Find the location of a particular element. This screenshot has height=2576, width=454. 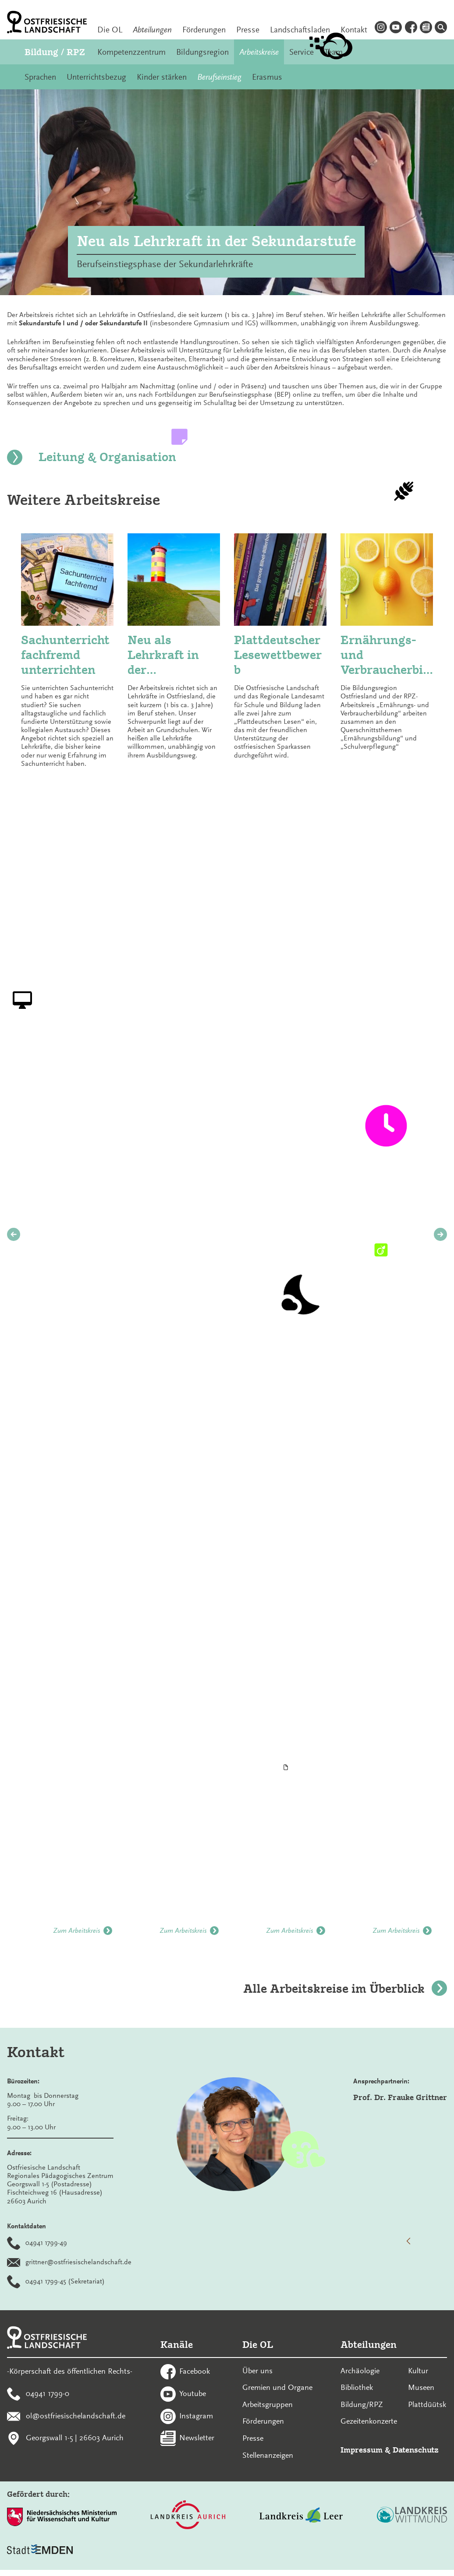

create a new note is located at coordinates (179, 437).